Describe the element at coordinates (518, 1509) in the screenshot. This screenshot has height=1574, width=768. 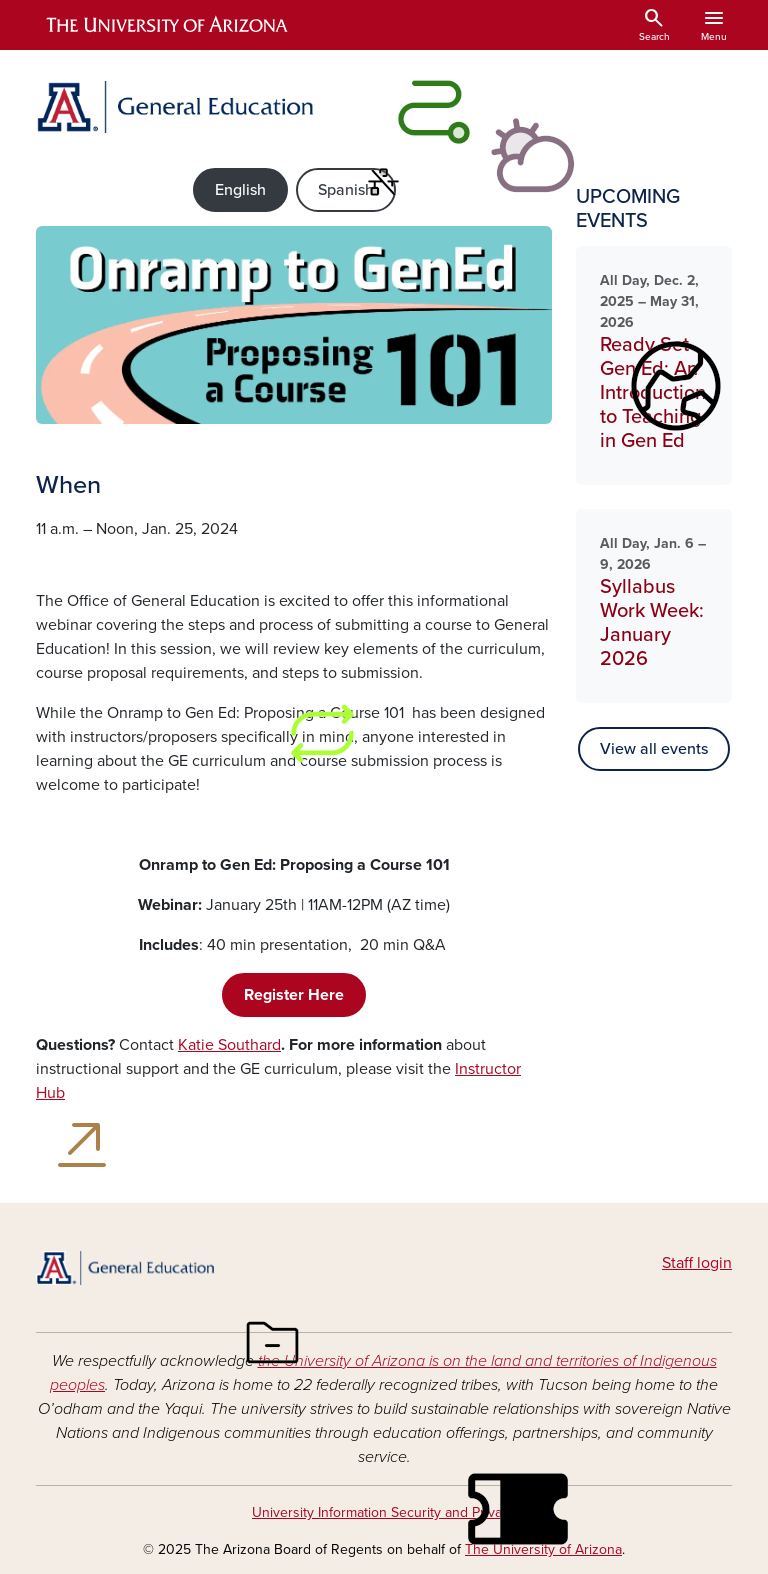
I see `view your tickets or passes` at that location.